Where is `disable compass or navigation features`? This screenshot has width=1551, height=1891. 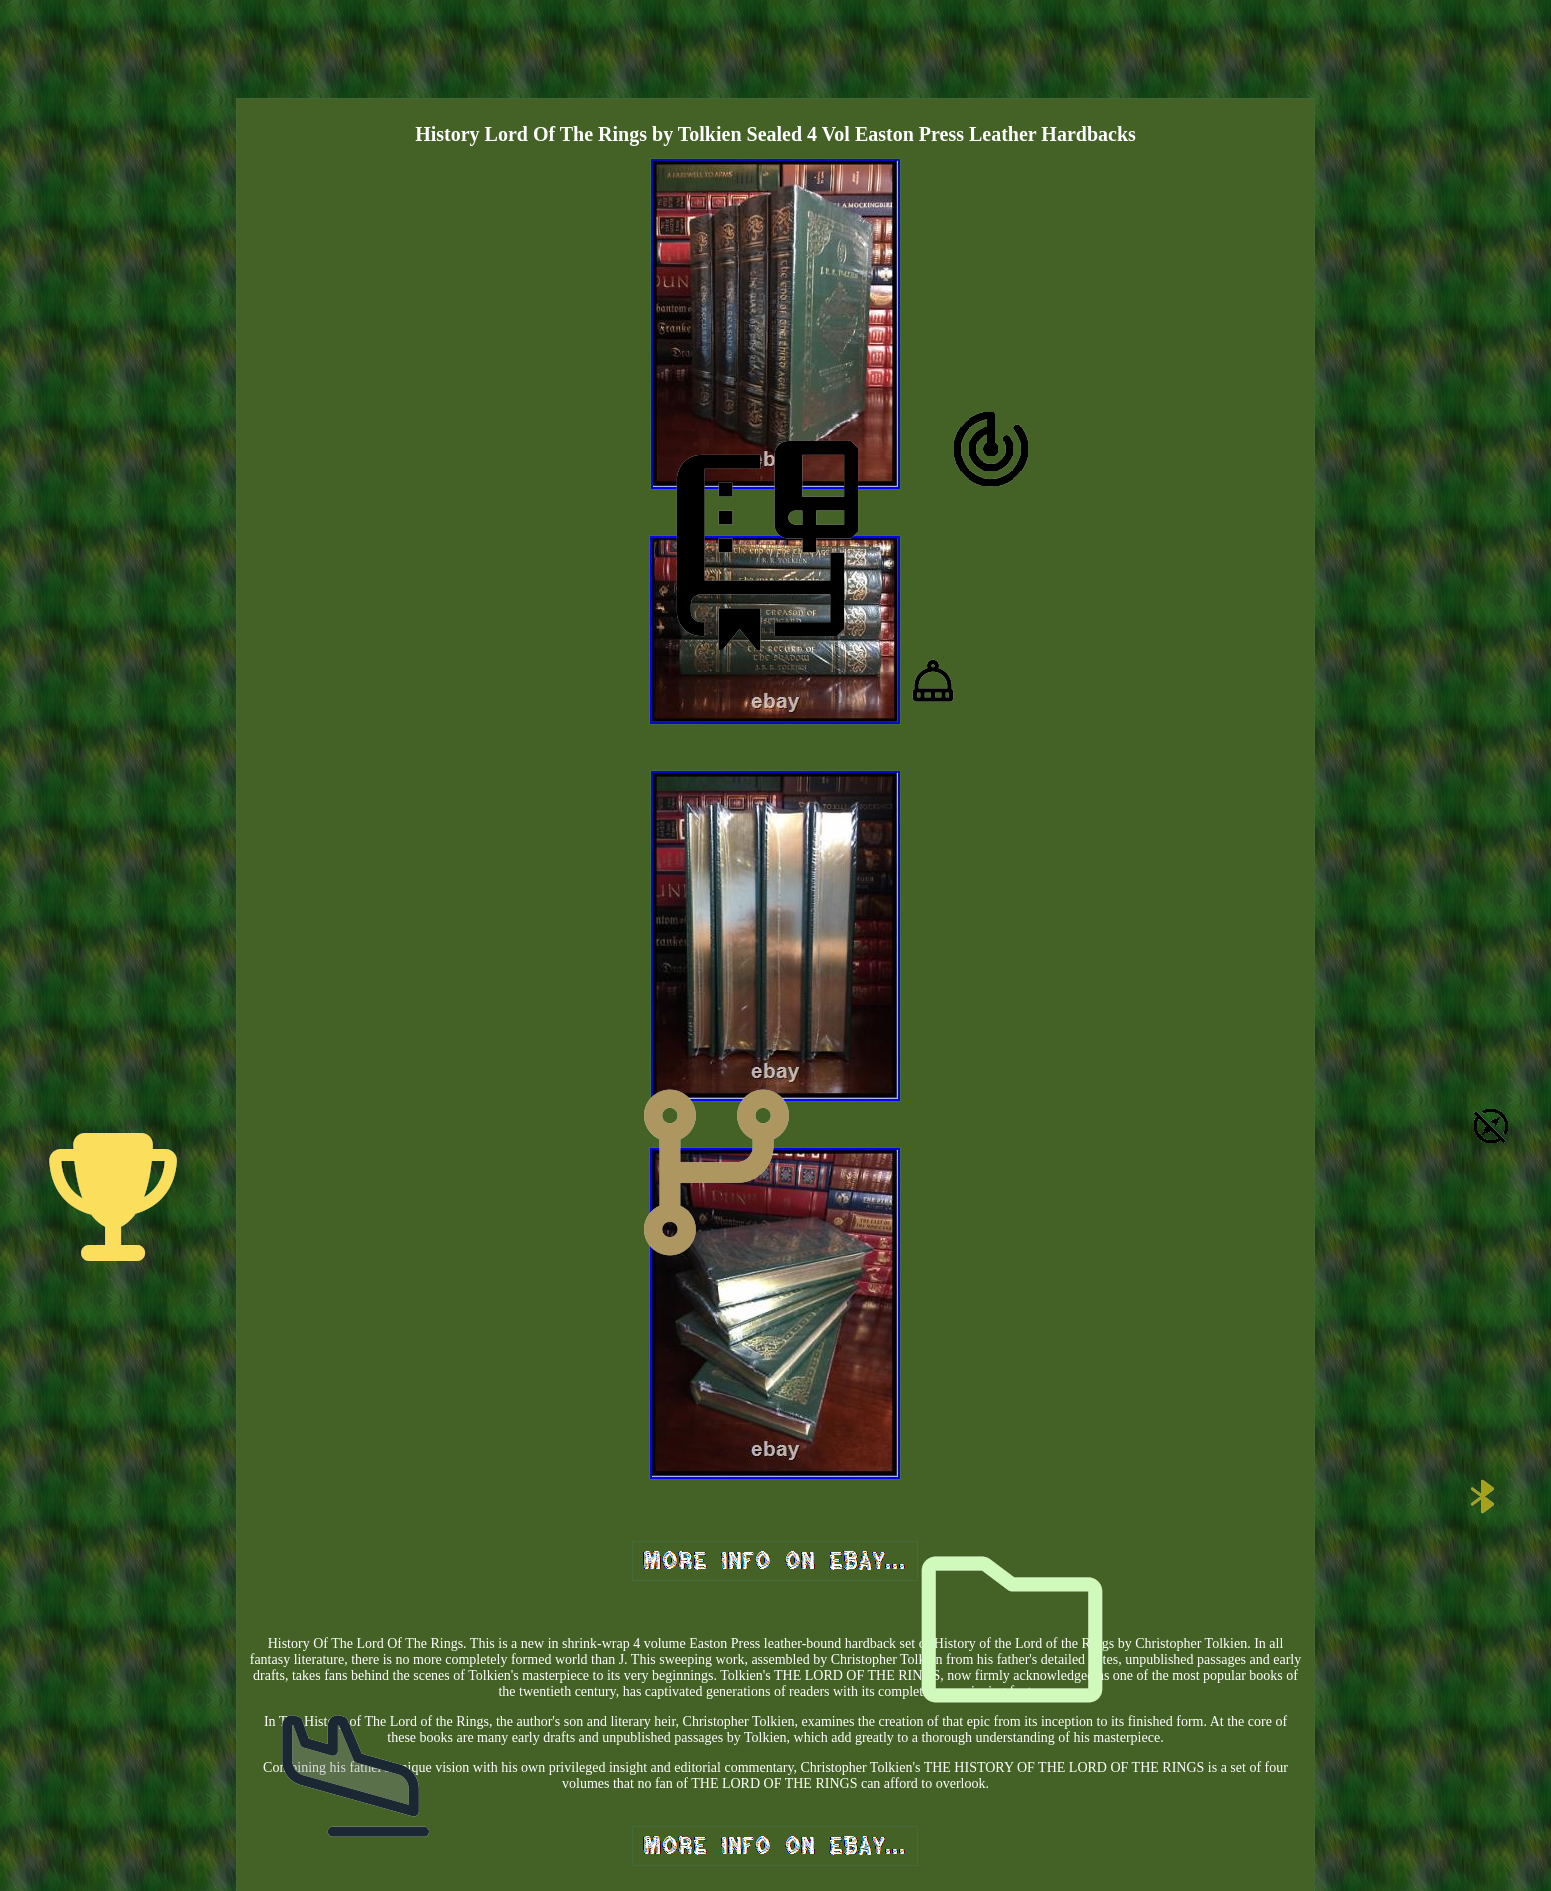
disable compass or navigation features is located at coordinates (1491, 1126).